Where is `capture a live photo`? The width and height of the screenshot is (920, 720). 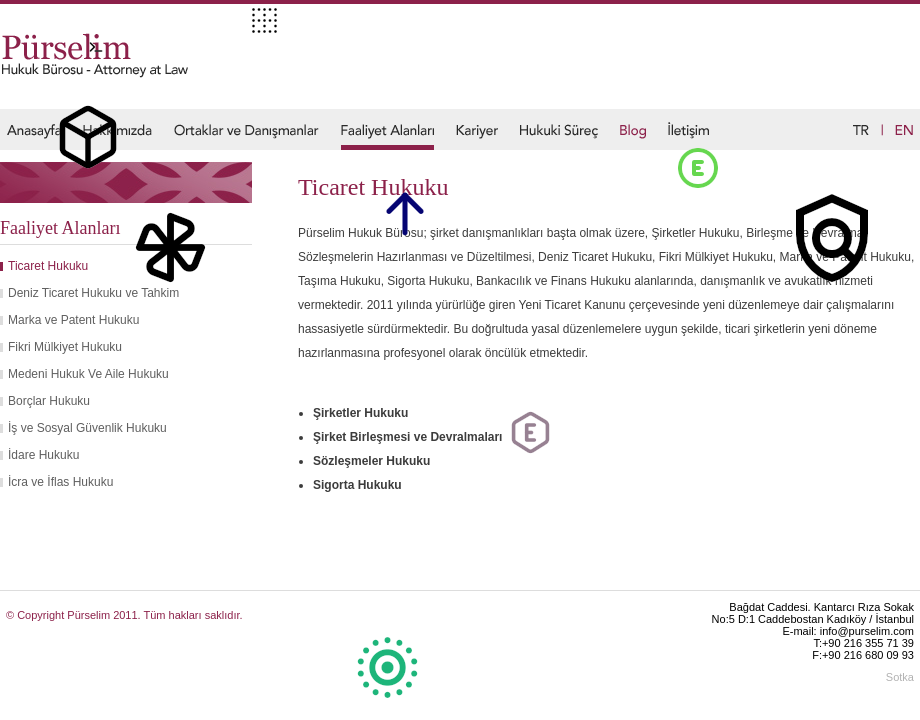
capture a live photo is located at coordinates (387, 667).